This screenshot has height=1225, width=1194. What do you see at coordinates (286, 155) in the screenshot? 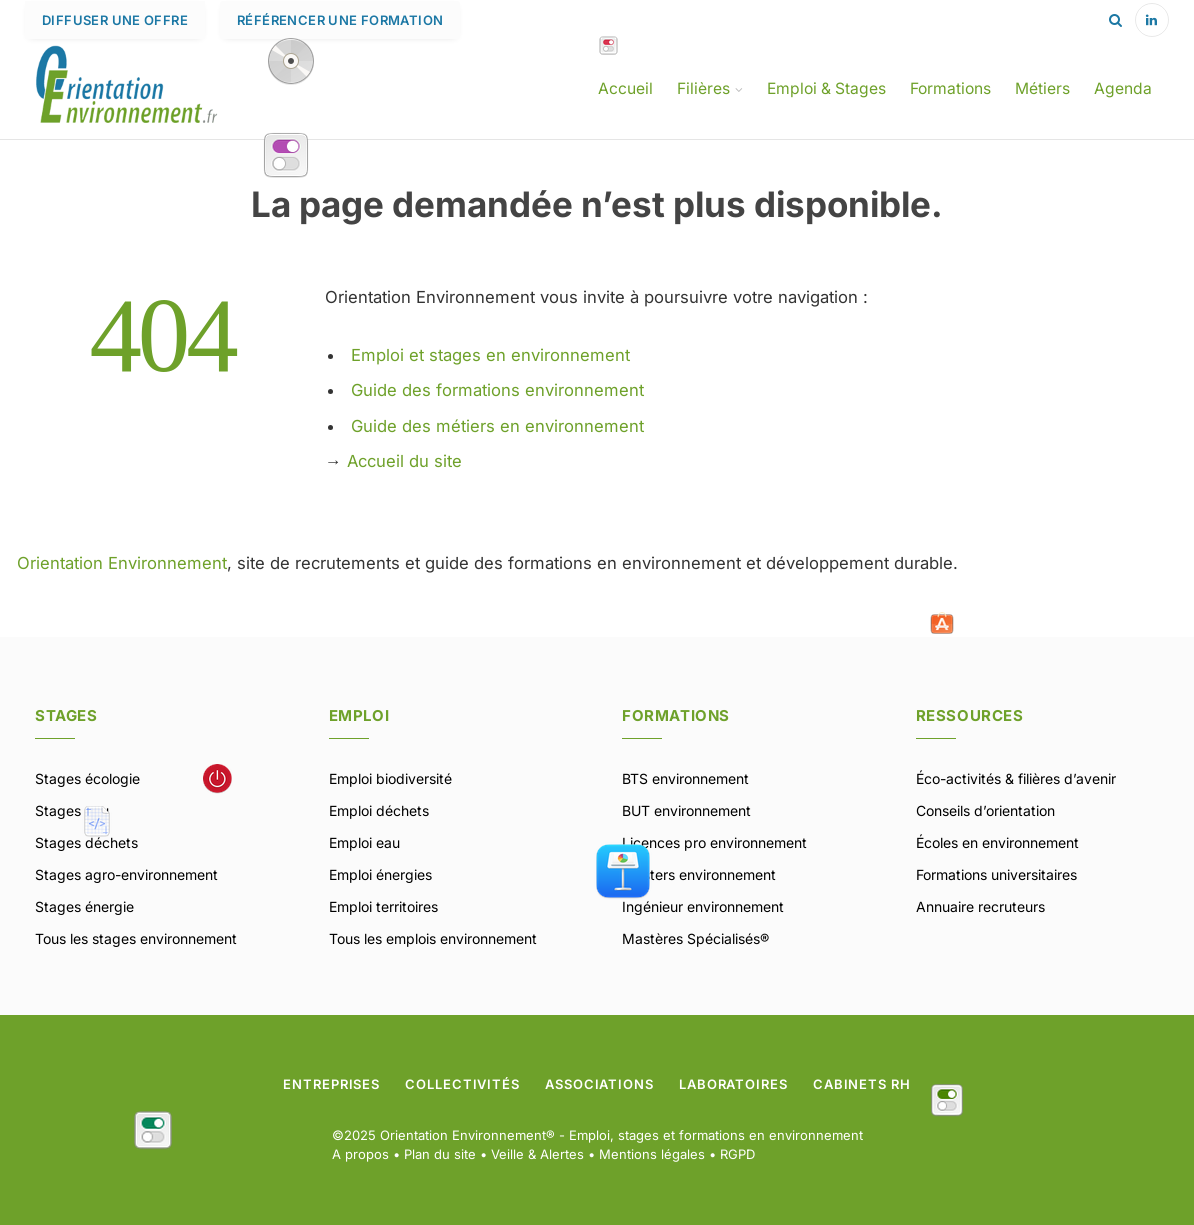
I see `open gnome tweaks settings` at bounding box center [286, 155].